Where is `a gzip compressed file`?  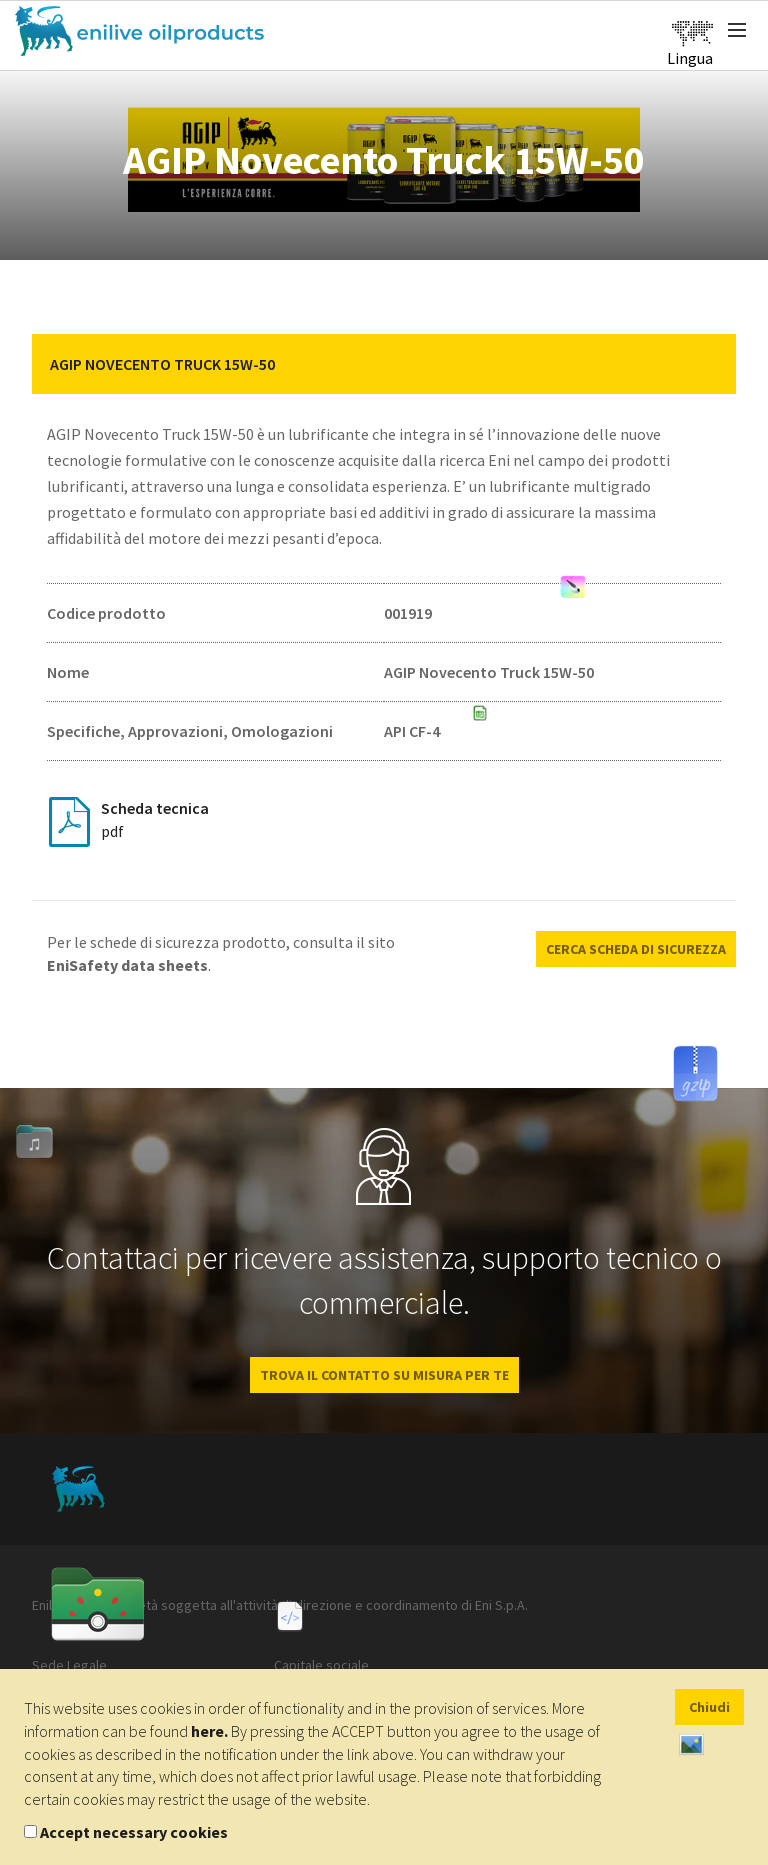
a gzip compressed file is located at coordinates (695, 1073).